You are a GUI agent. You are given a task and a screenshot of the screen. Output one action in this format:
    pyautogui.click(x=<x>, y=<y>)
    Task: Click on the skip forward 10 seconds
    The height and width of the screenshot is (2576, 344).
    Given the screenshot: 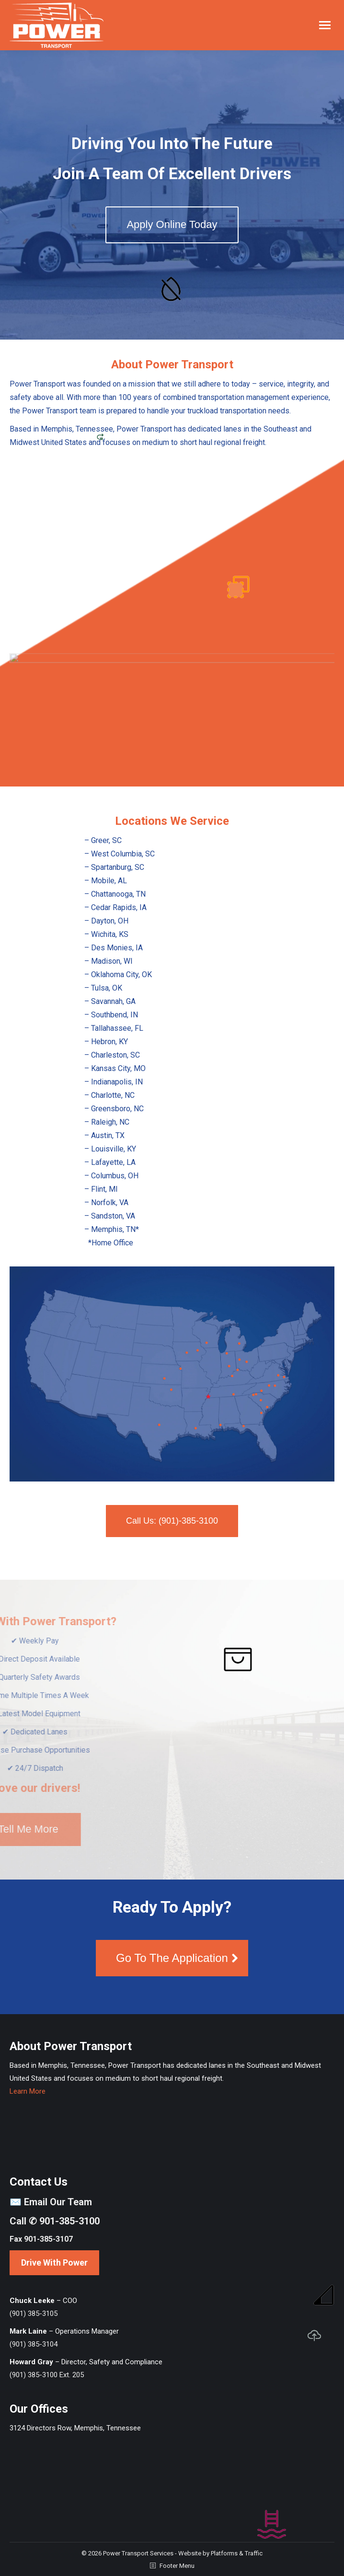 What is the action you would take?
    pyautogui.click(x=100, y=437)
    